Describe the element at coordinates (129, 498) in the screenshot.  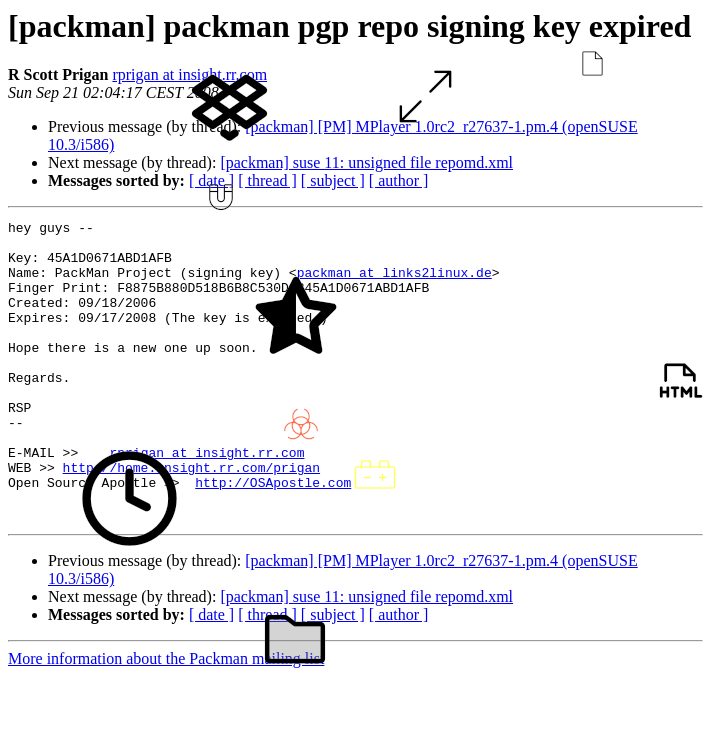
I see `view time or clock settings` at that location.